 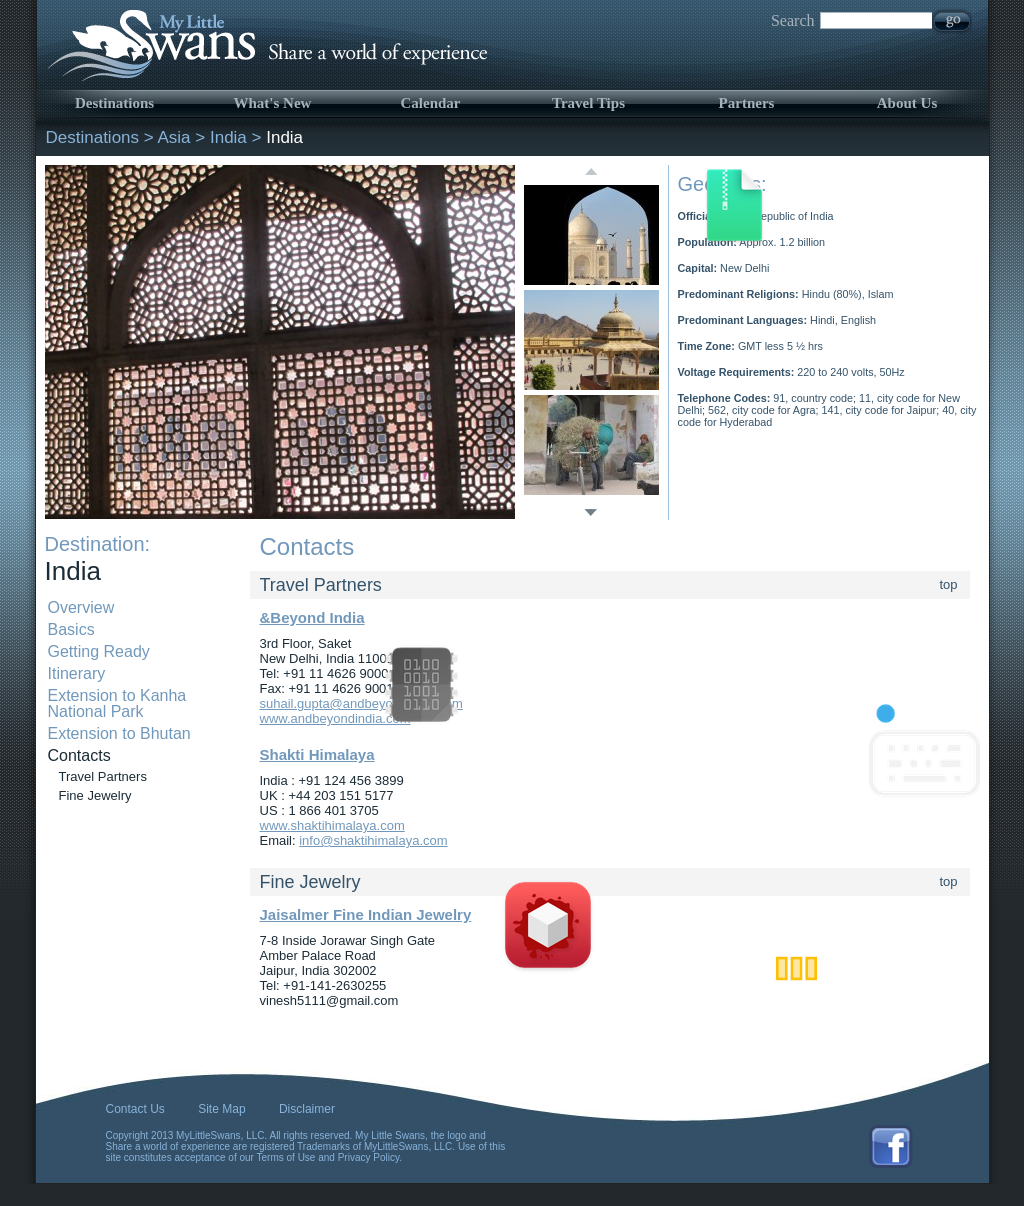 What do you see at coordinates (421, 684) in the screenshot?
I see `firmware file type indicator` at bounding box center [421, 684].